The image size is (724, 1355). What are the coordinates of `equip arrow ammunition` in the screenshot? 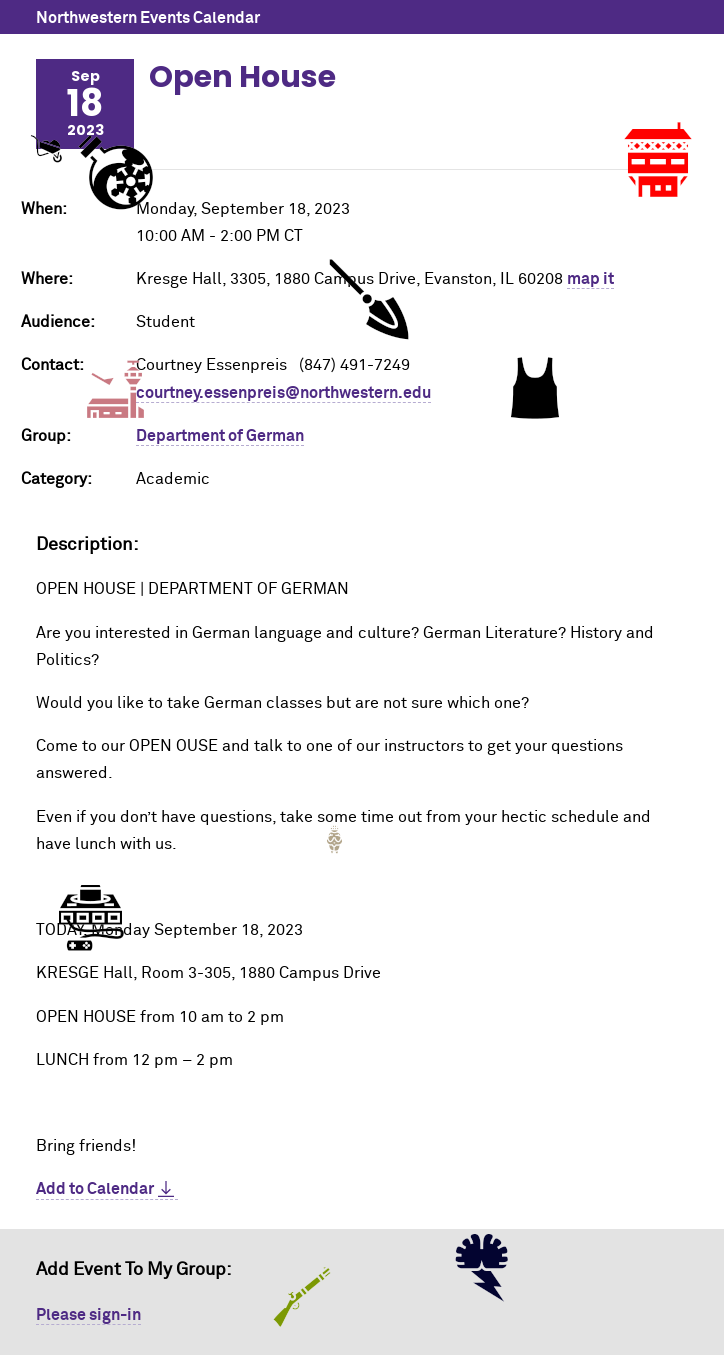 It's located at (370, 300).